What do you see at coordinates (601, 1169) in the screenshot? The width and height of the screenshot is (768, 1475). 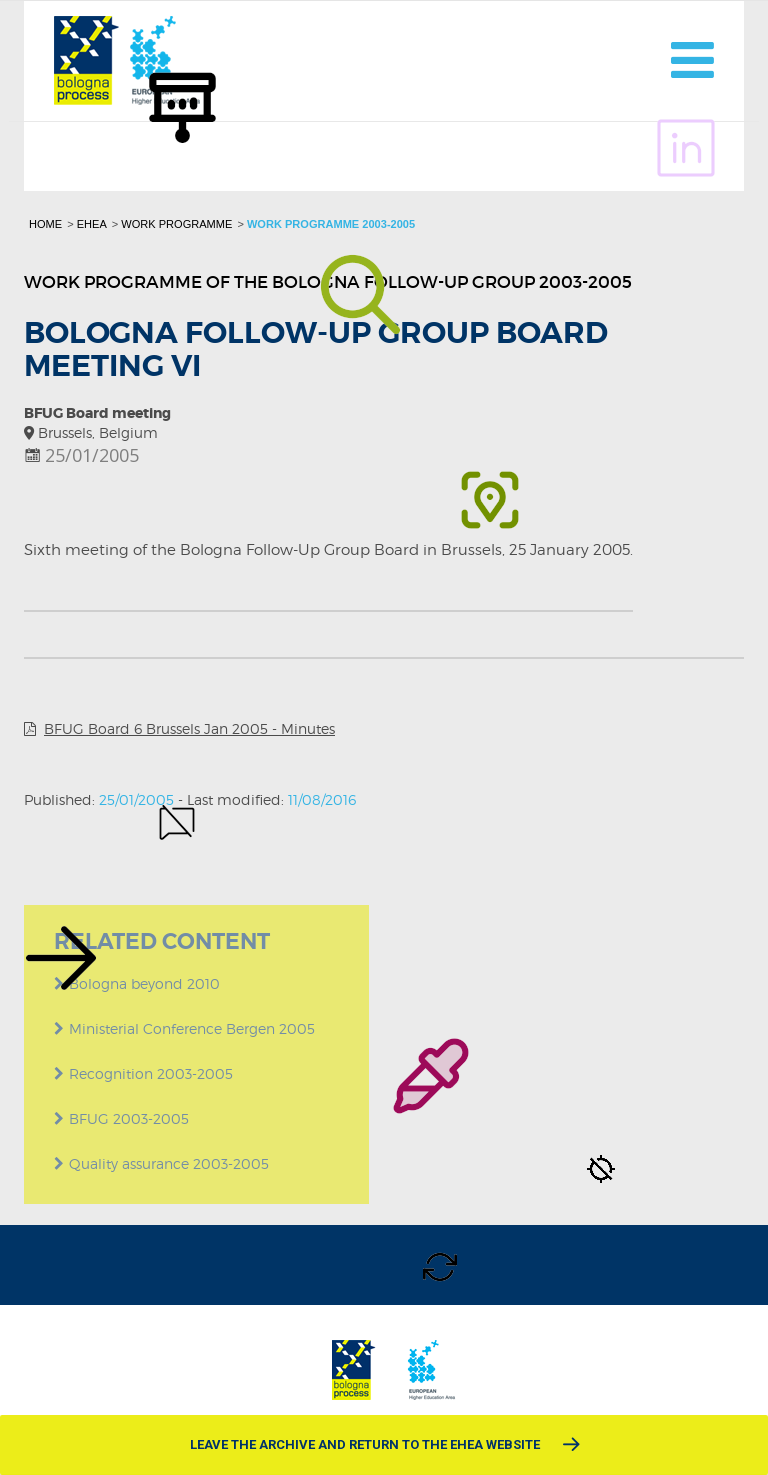 I see `location services are disabled` at bounding box center [601, 1169].